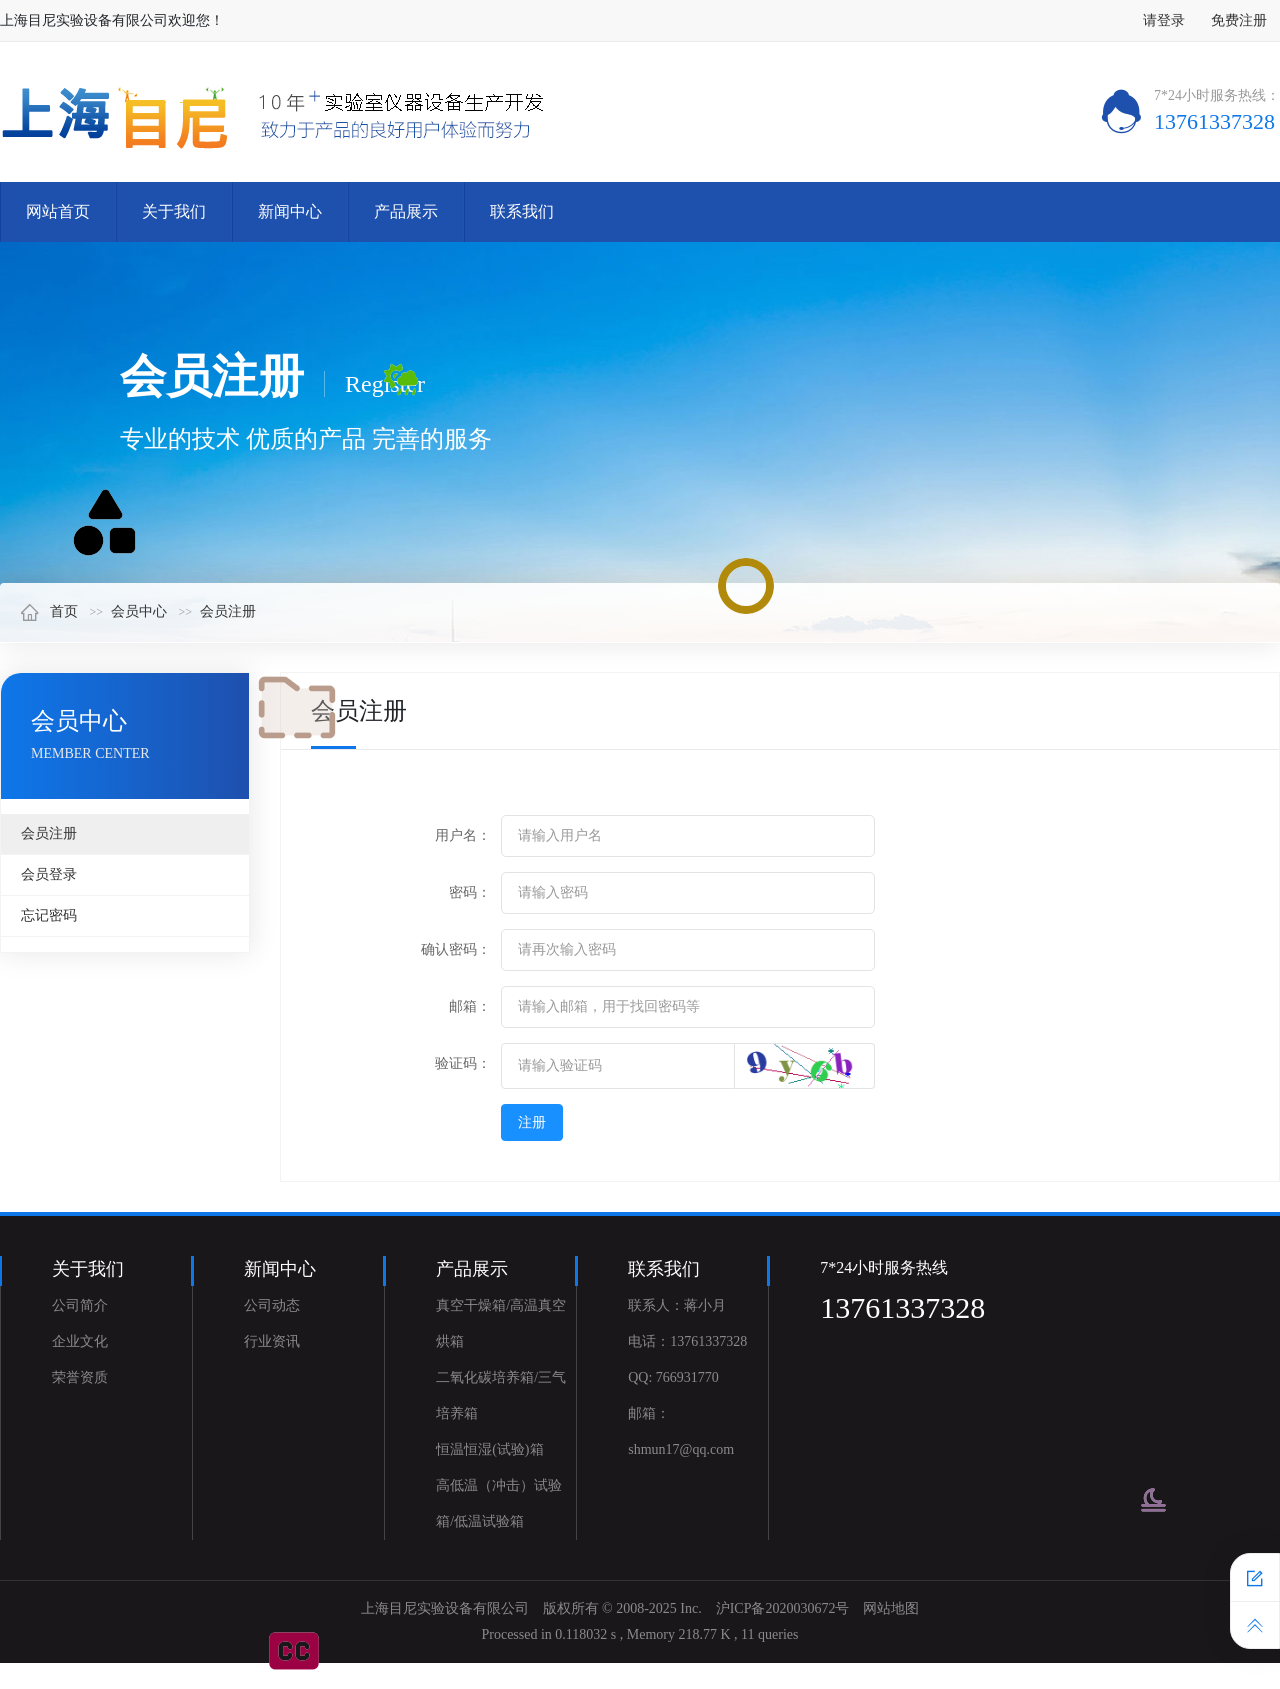  Describe the element at coordinates (1153, 1500) in the screenshot. I see `indicates hazy or foggy nighttime weather conditions` at that location.